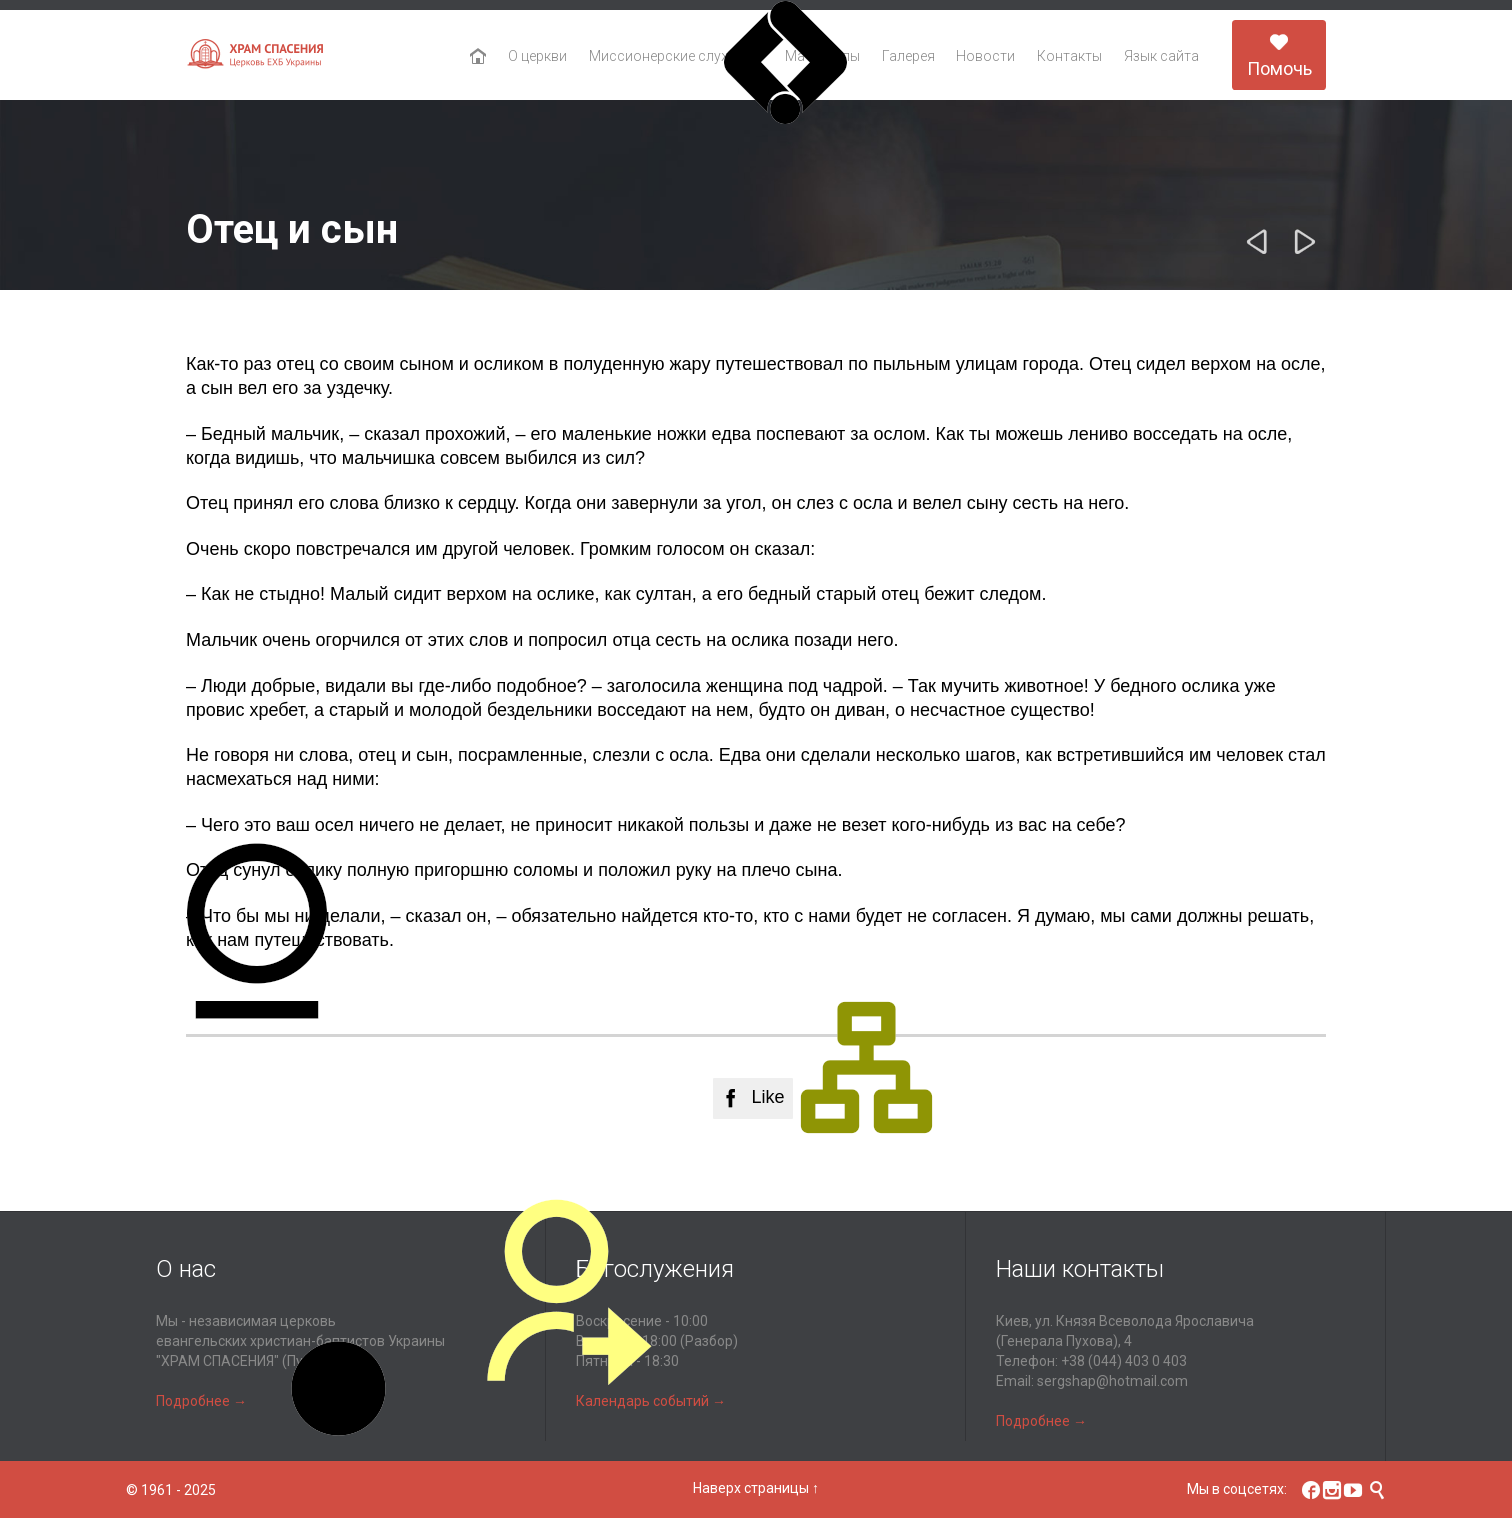 This screenshot has width=1512, height=1518. Describe the element at coordinates (866, 1067) in the screenshot. I see `view organization hierarchy` at that location.